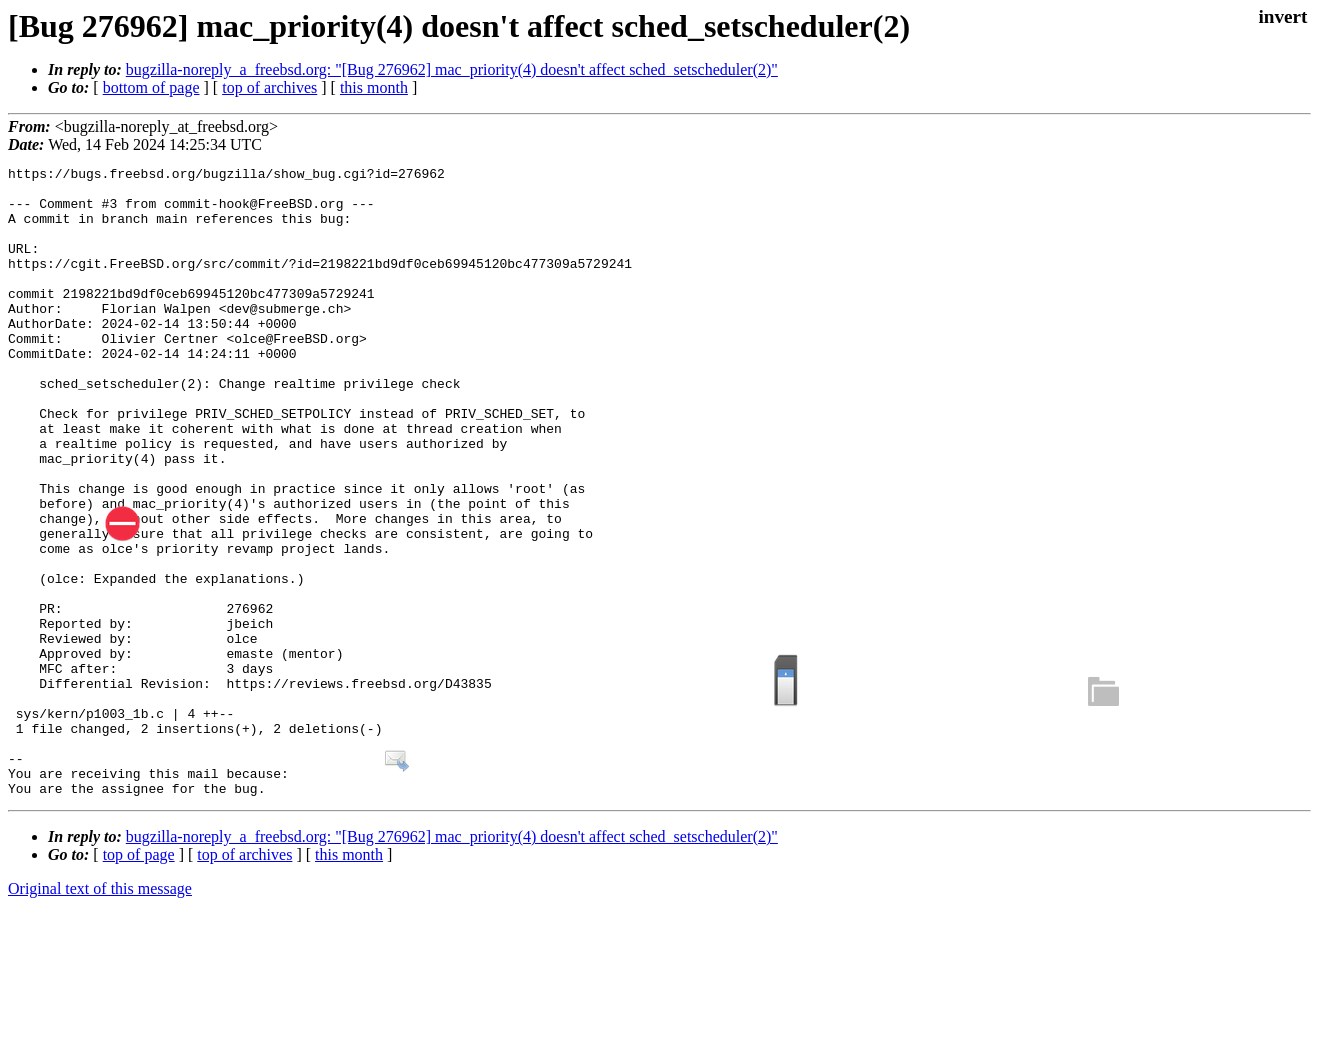 The image size is (1319, 1050). I want to click on access desktop folder, so click(1103, 690).